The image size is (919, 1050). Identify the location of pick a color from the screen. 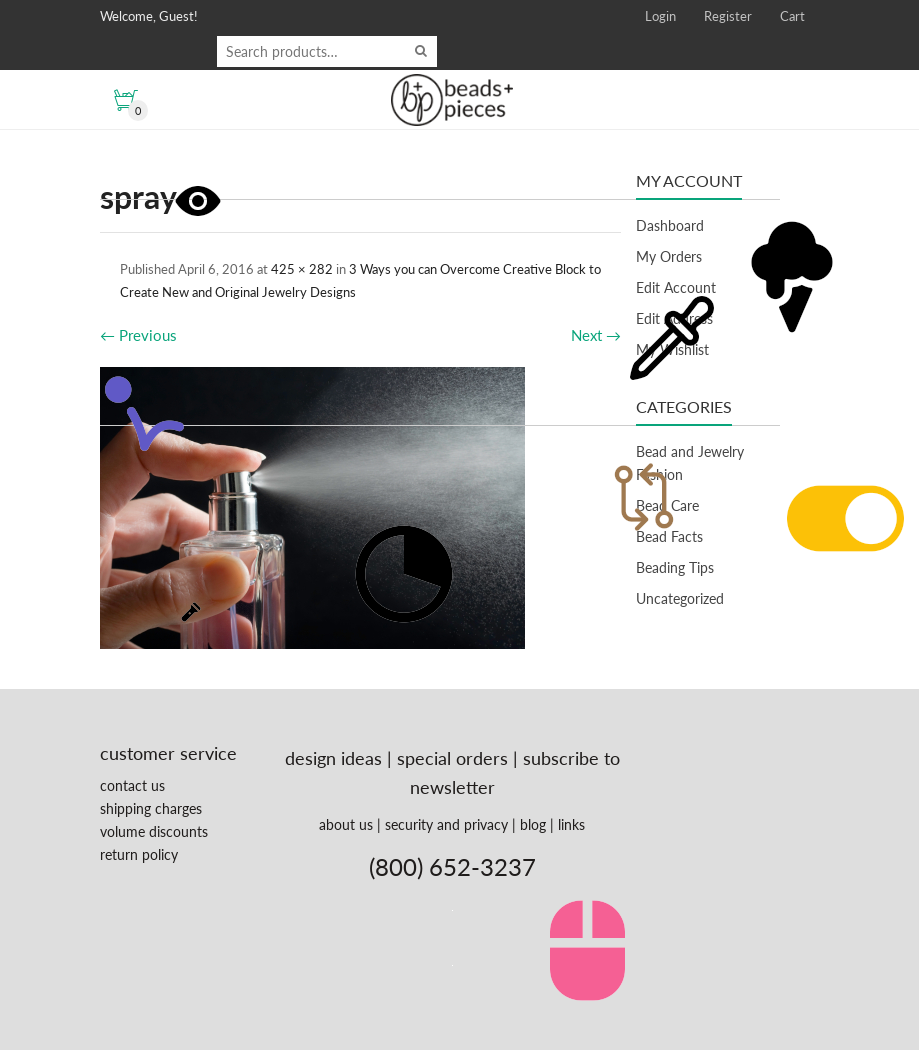
(672, 338).